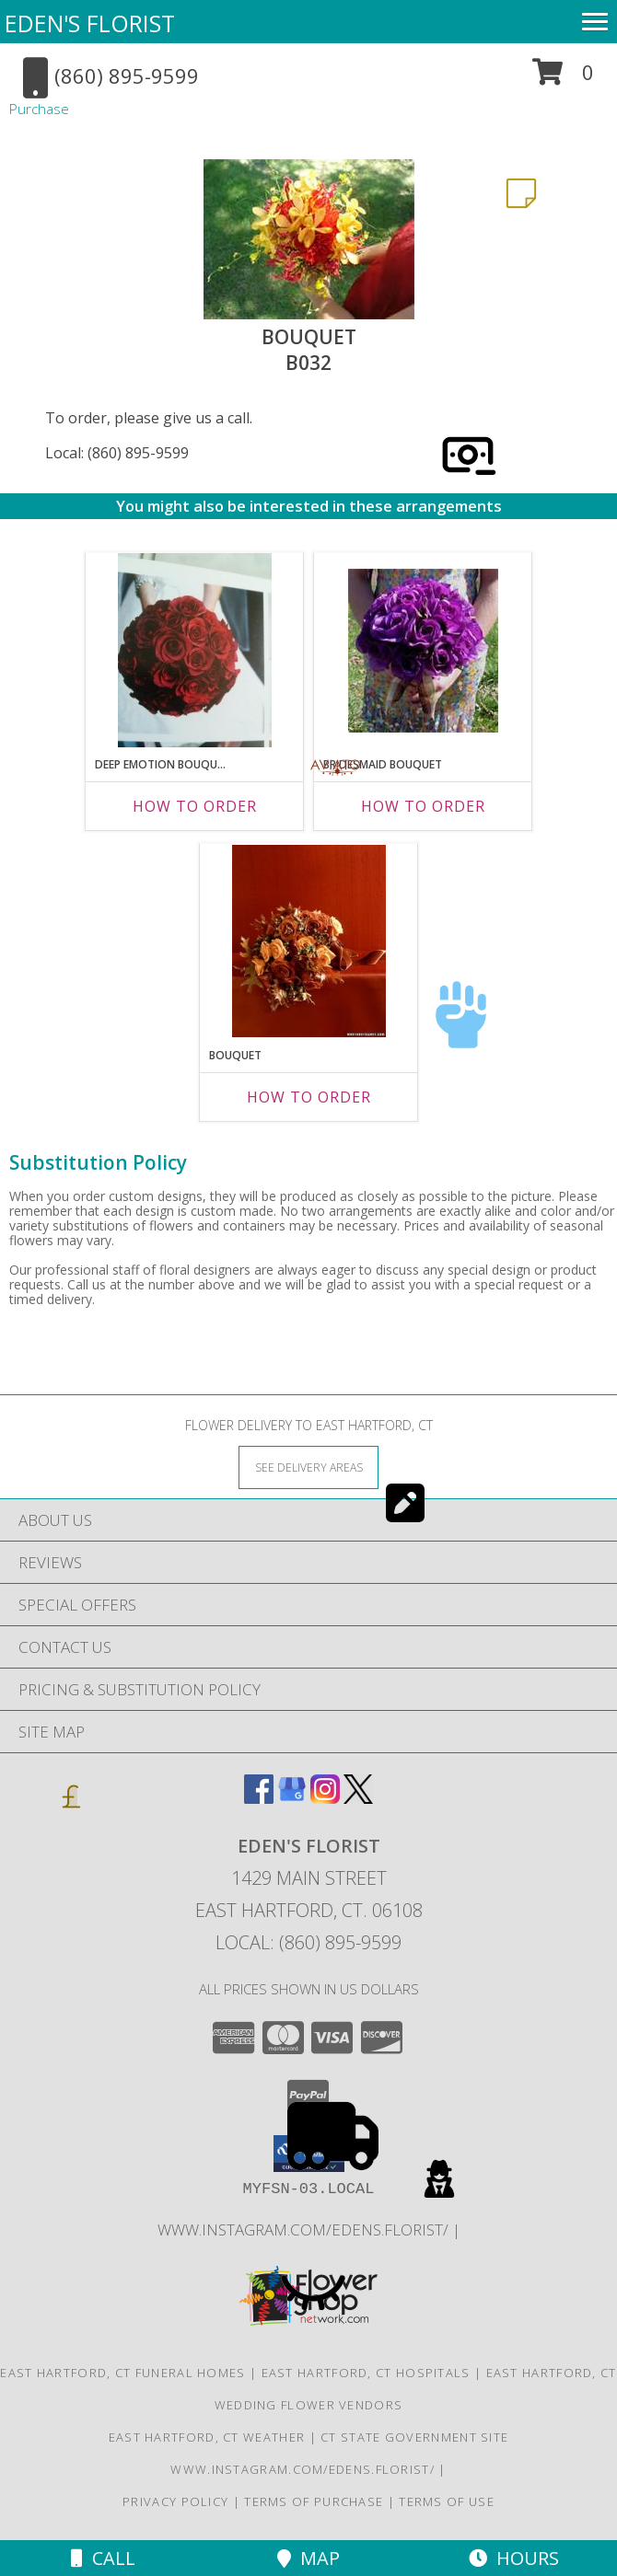 The height and width of the screenshot is (2576, 617). Describe the element at coordinates (460, 1014) in the screenshot. I see `indicates solidarity or support` at that location.